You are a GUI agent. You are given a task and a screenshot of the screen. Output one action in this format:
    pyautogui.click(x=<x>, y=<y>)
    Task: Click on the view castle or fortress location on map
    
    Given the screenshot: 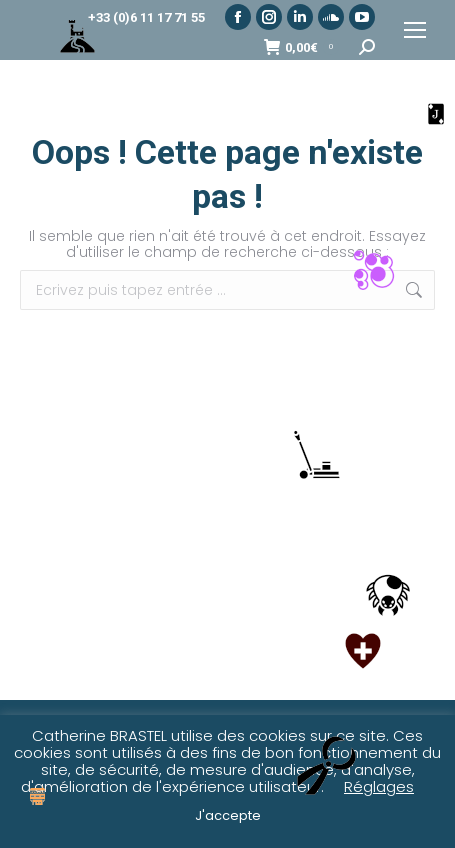 What is the action you would take?
    pyautogui.click(x=77, y=35)
    